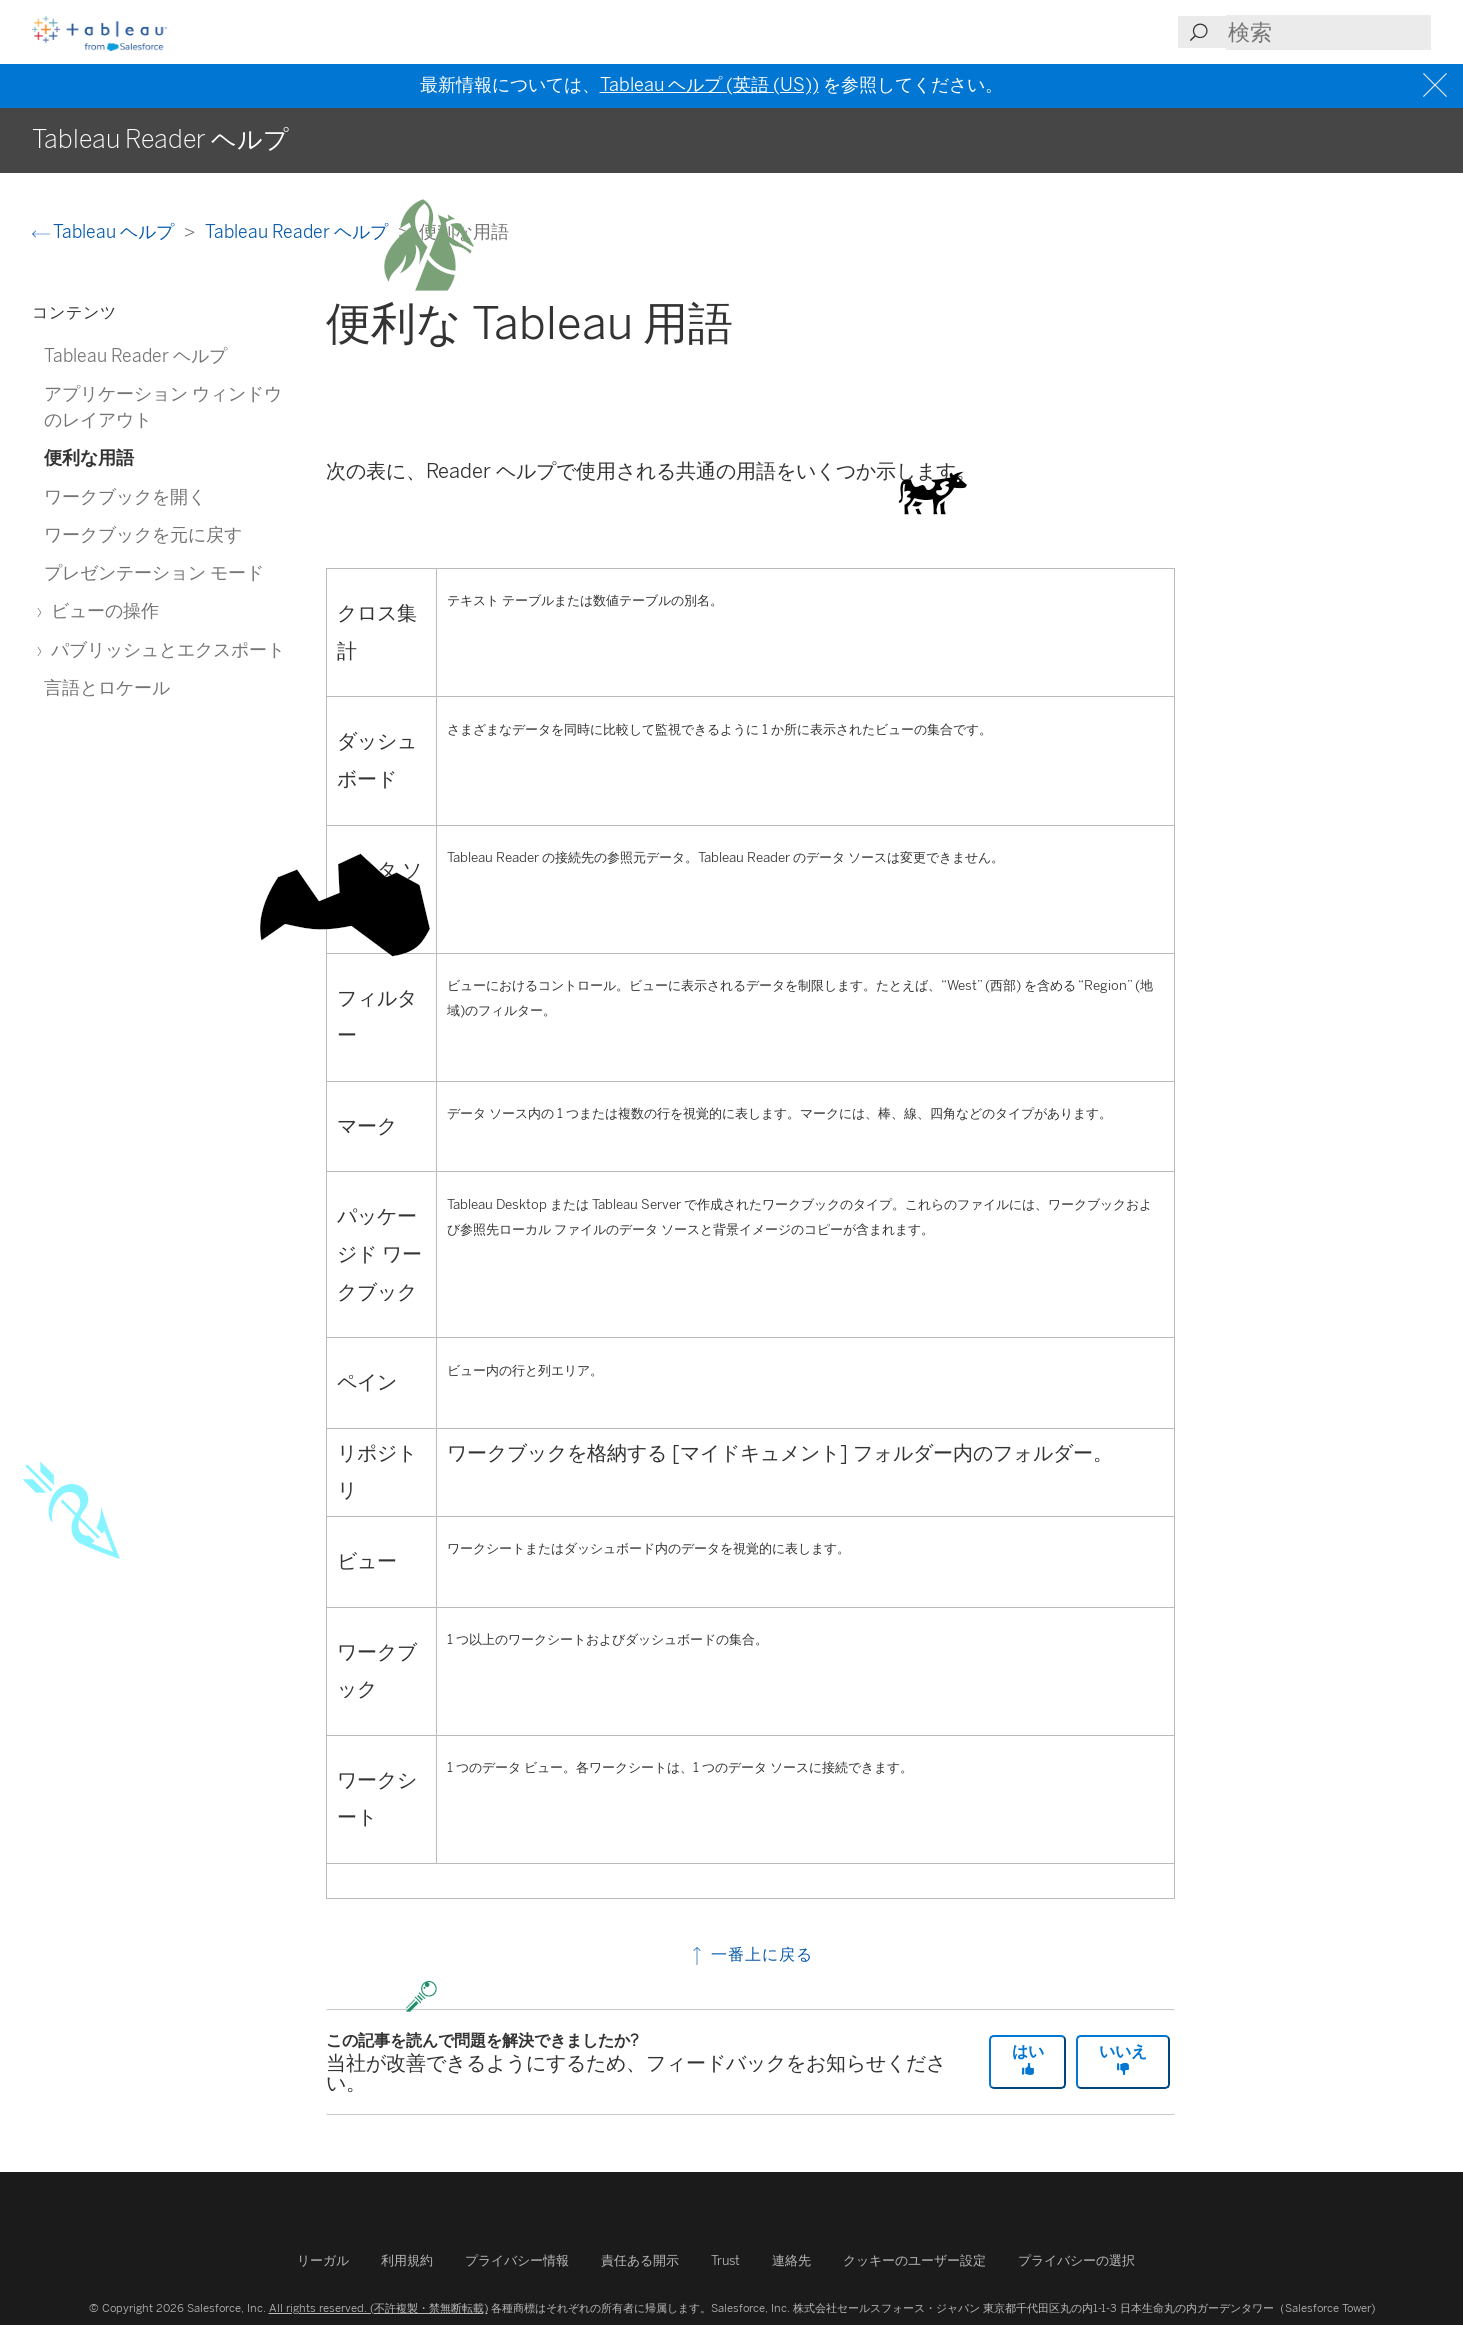 The width and height of the screenshot is (1463, 2325). I want to click on cast a spell or use magic ability, so click(423, 1995).